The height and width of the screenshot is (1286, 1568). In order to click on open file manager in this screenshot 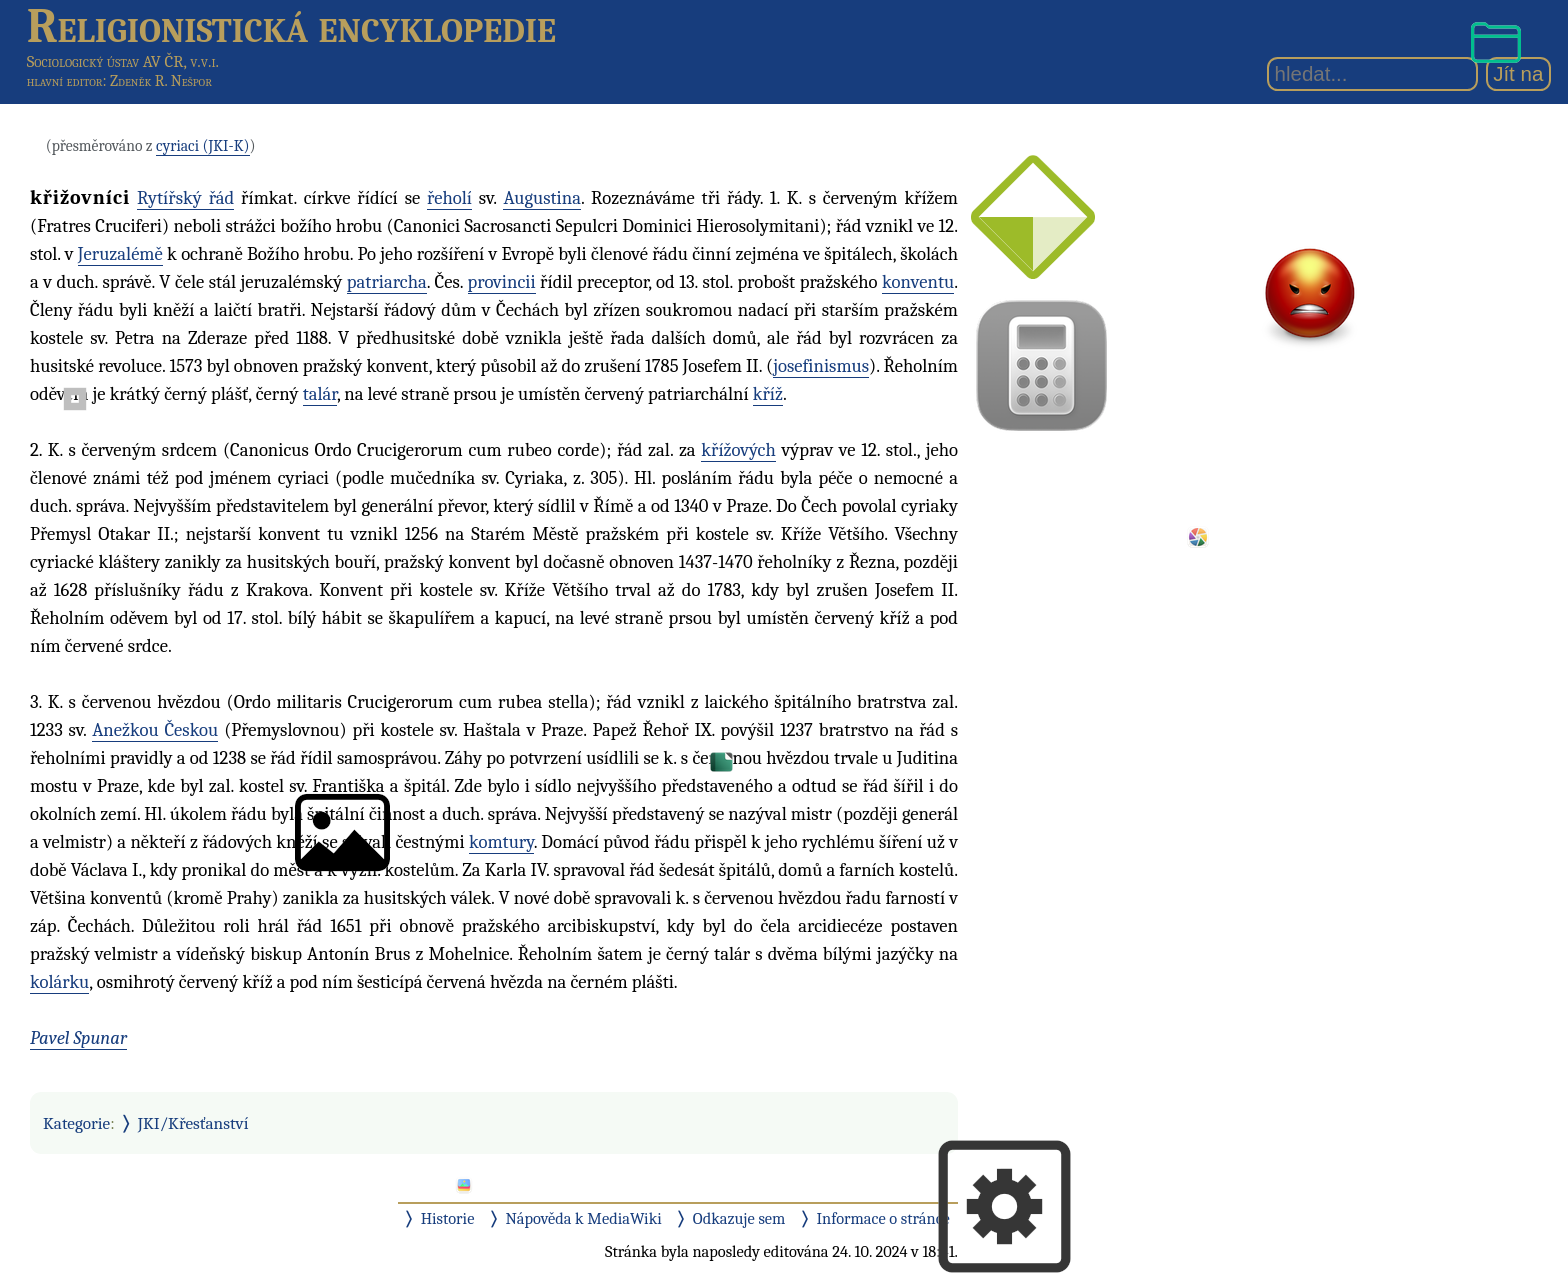, I will do `click(1496, 41)`.